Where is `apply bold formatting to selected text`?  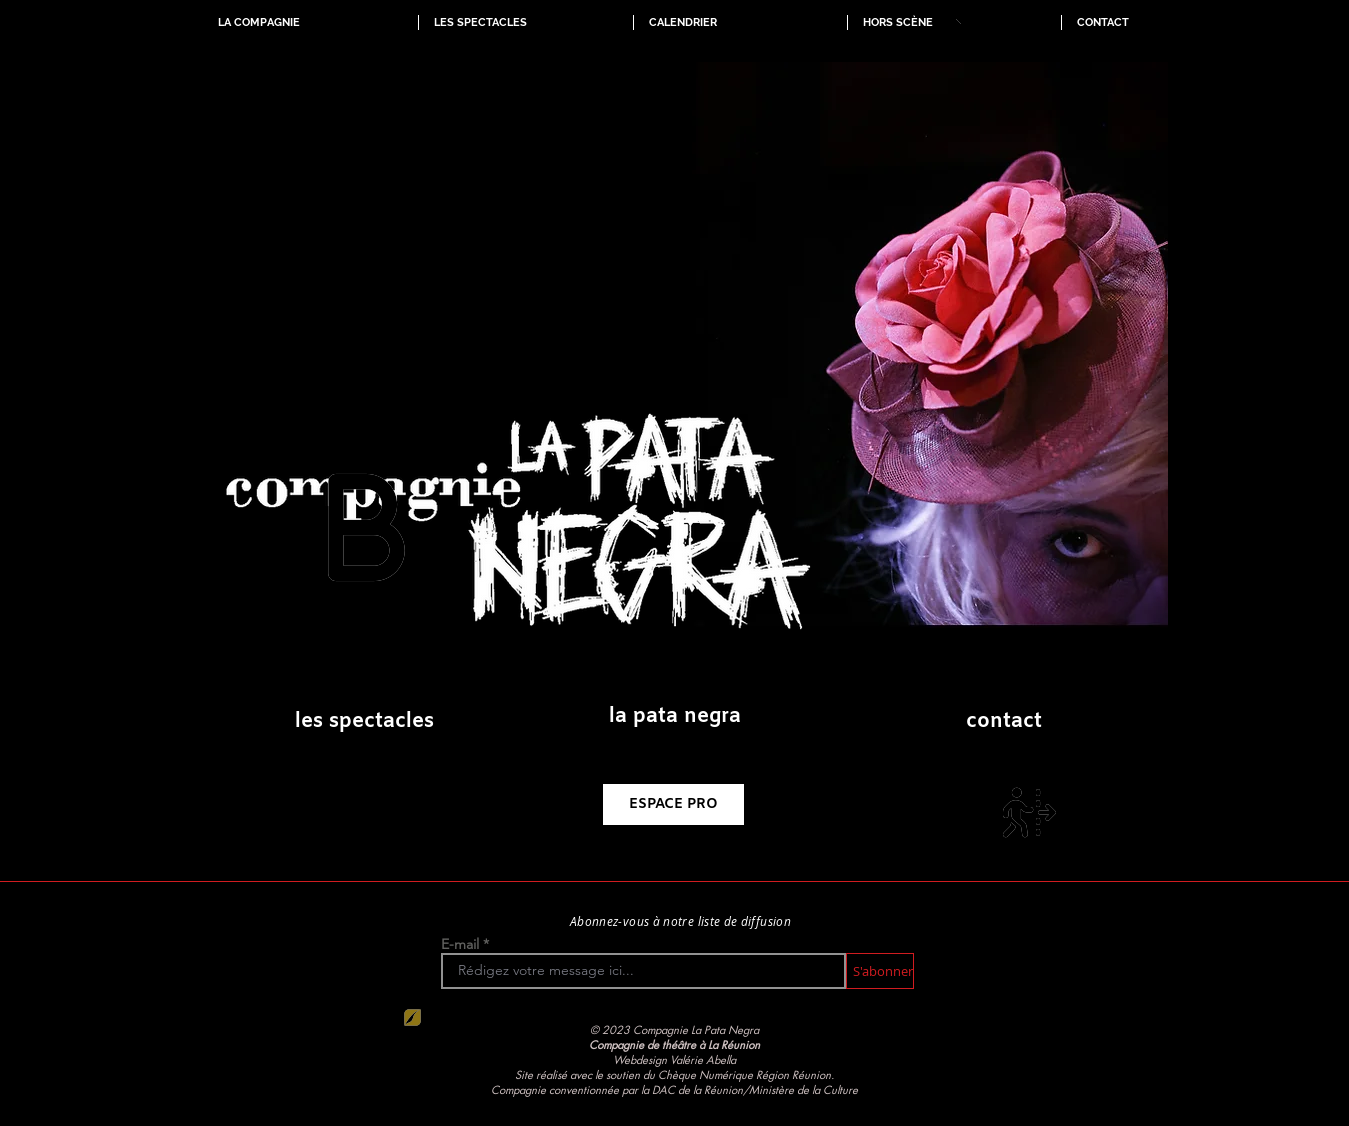
apply bold formatting to selected text is located at coordinates (366, 527).